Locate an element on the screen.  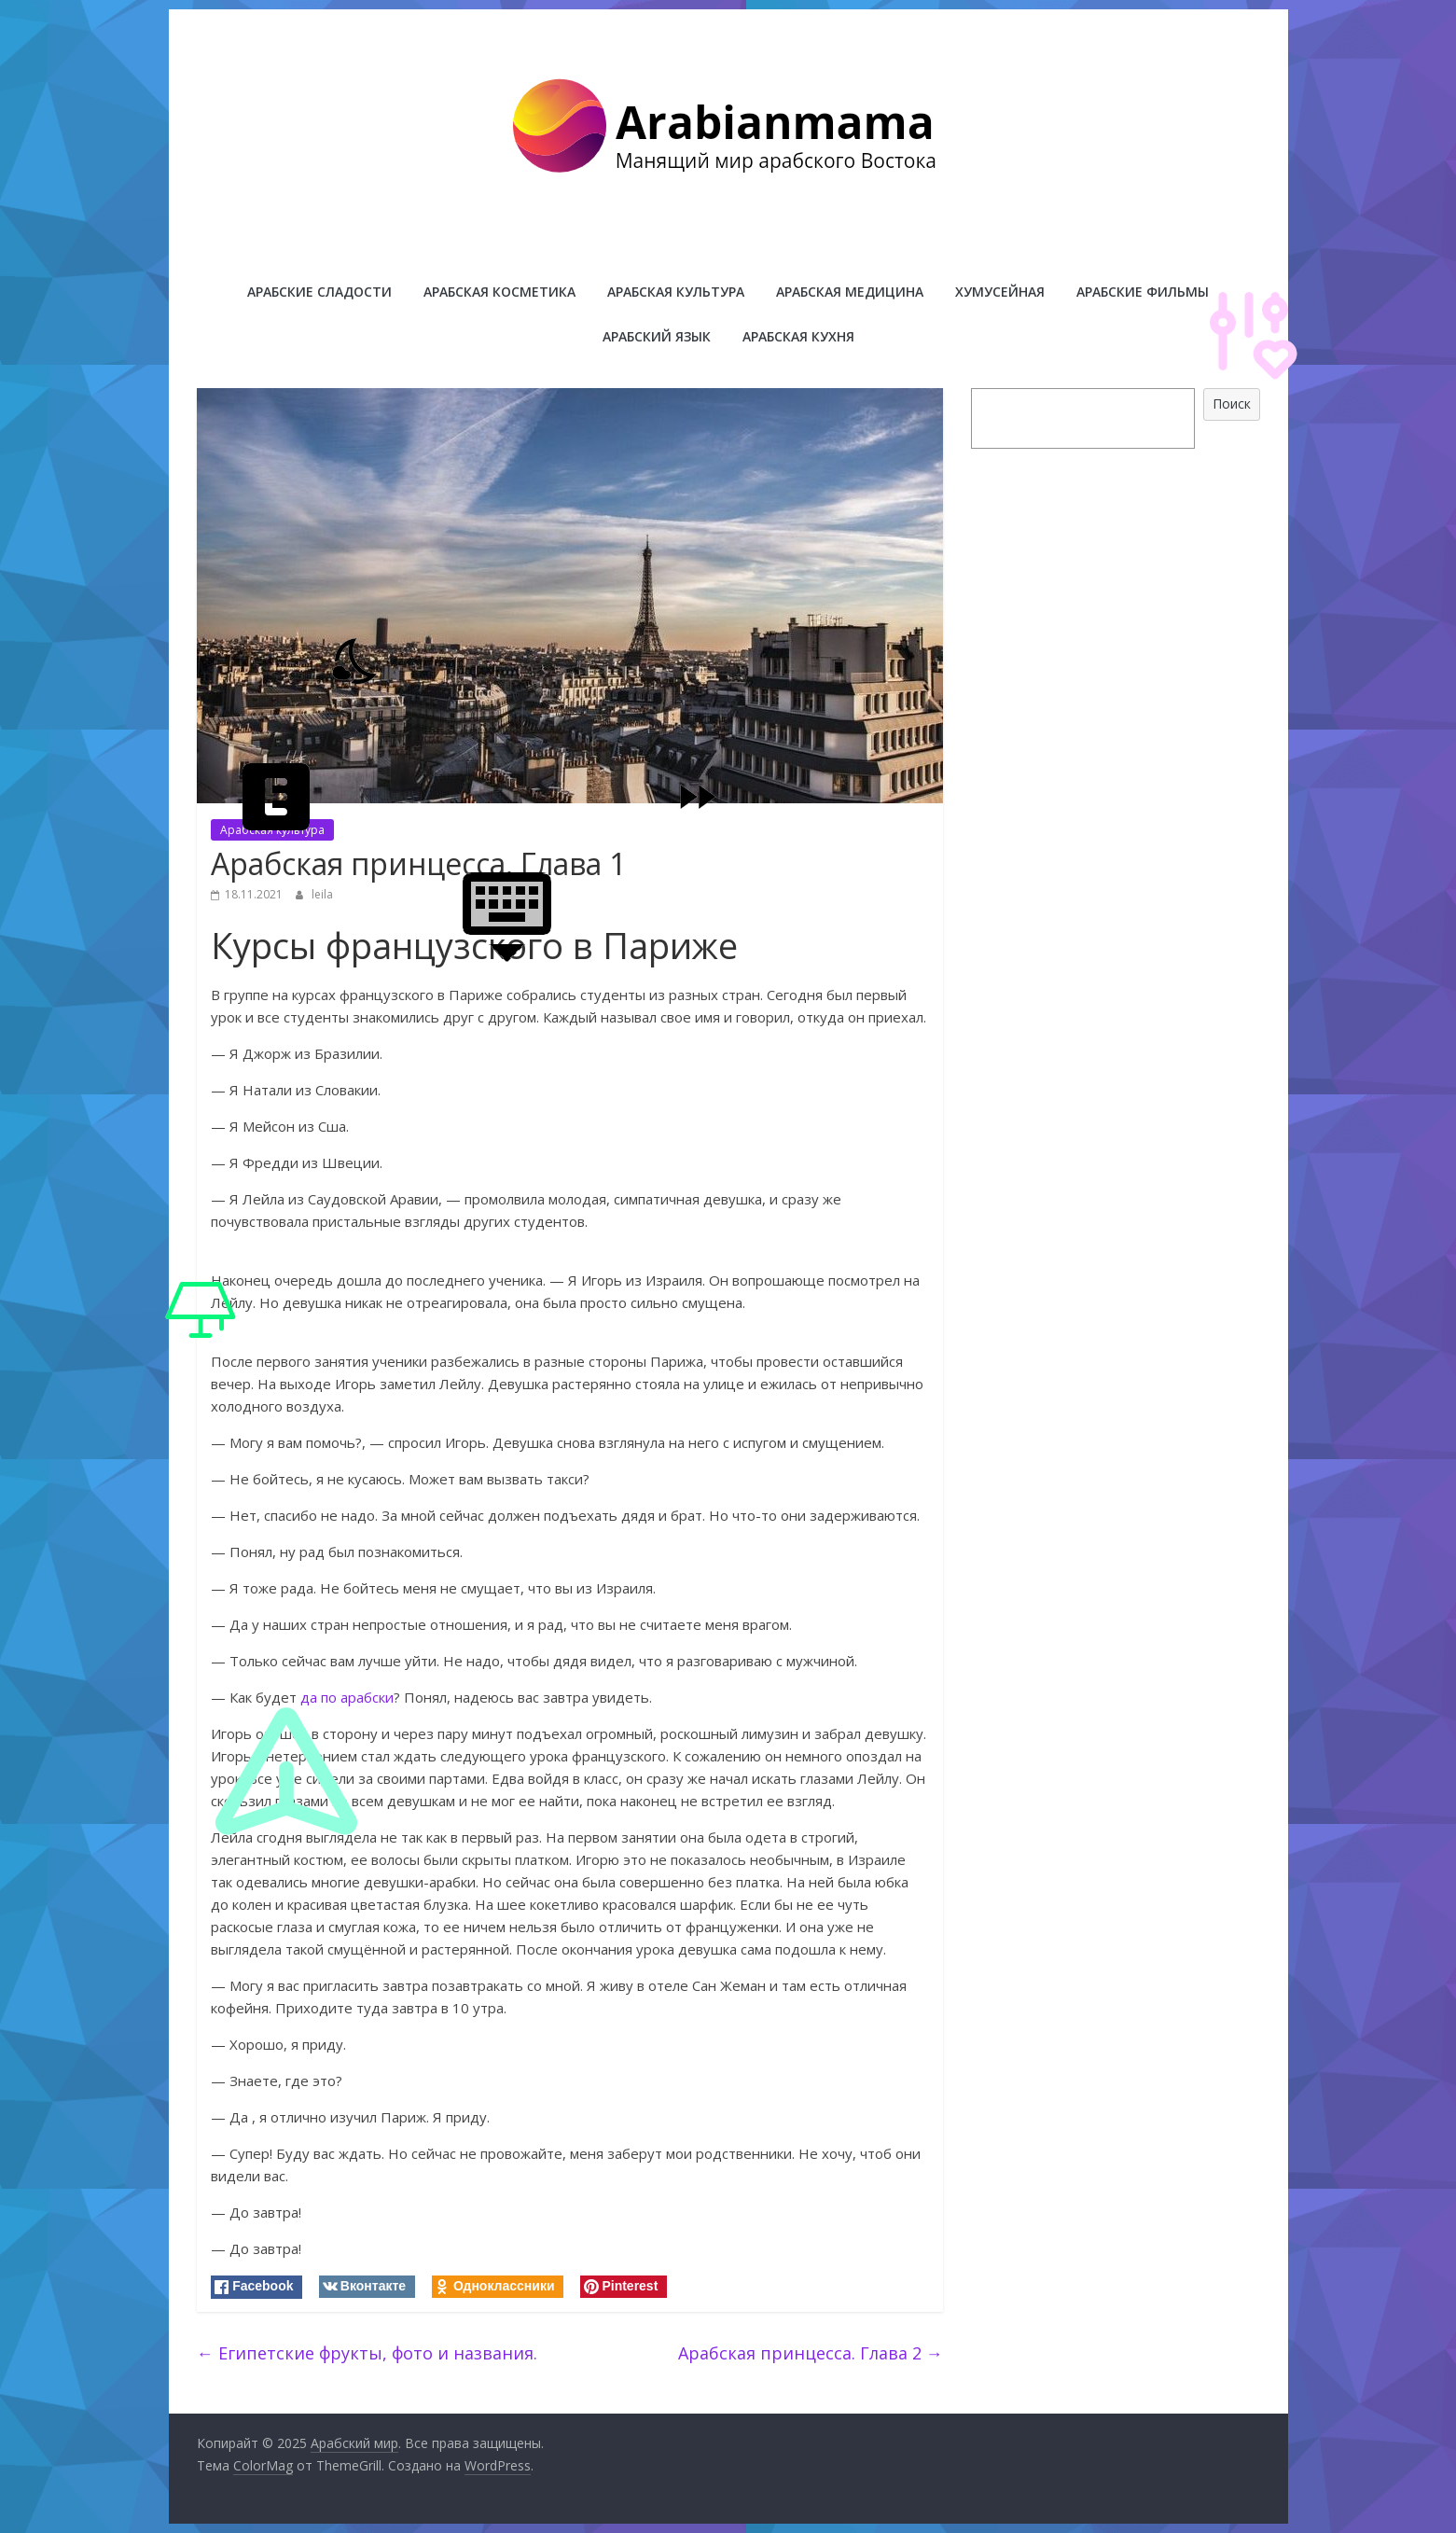
skip forward in media playback is located at coordinates (697, 797).